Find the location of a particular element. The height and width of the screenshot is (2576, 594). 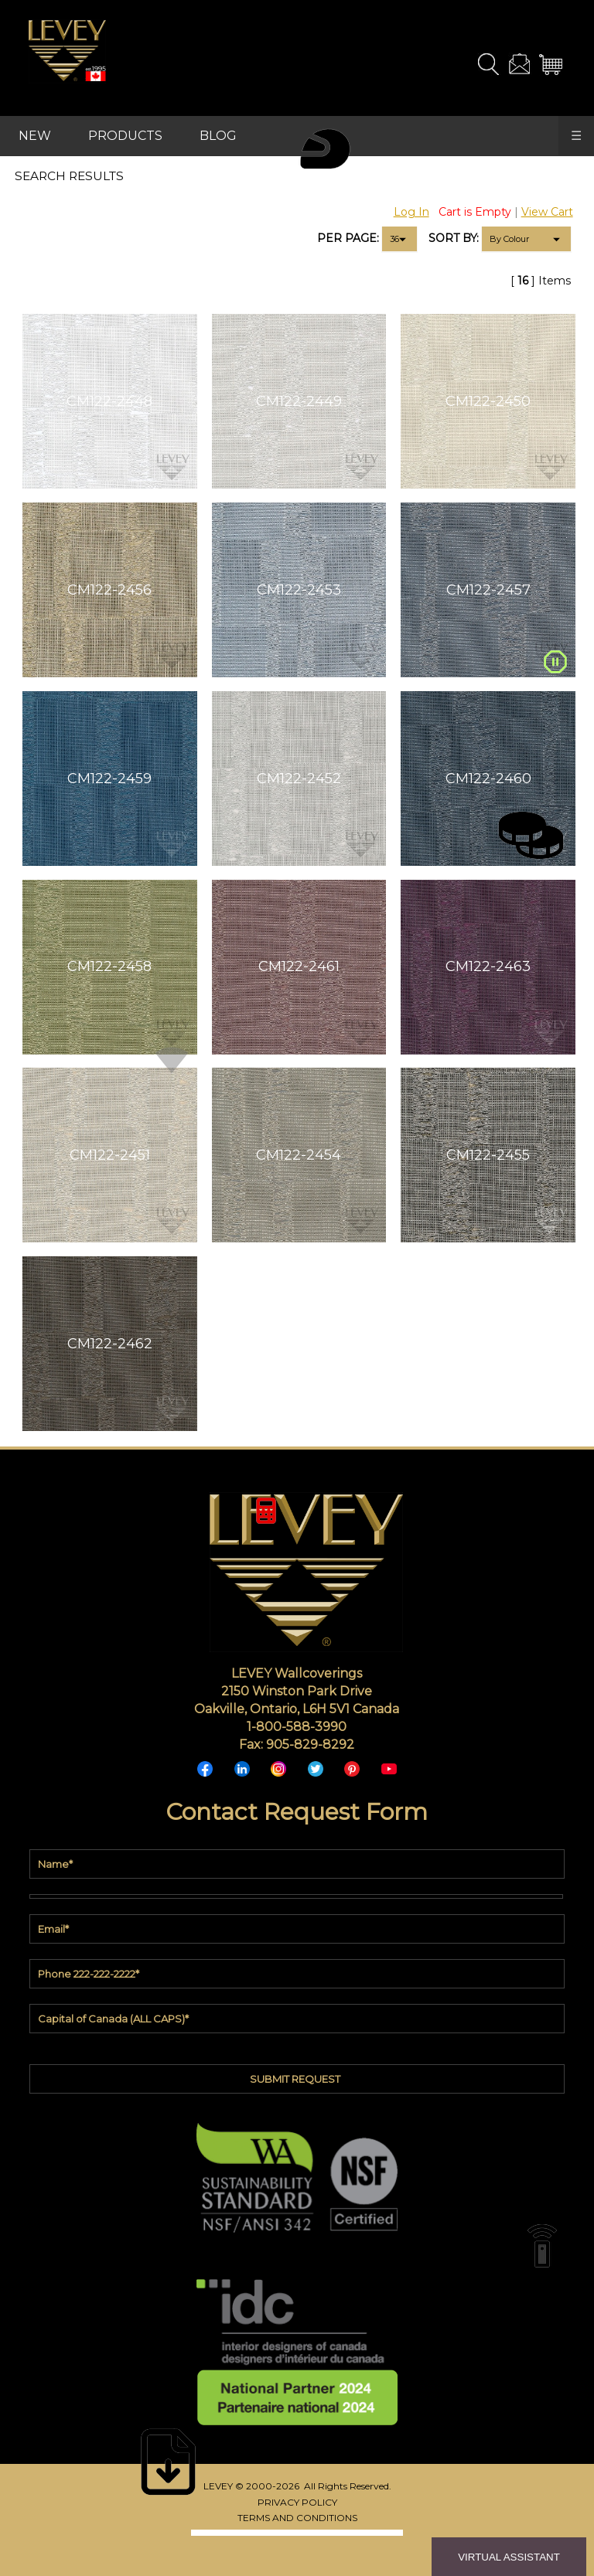

view your coin balance or currency is located at coordinates (531, 835).